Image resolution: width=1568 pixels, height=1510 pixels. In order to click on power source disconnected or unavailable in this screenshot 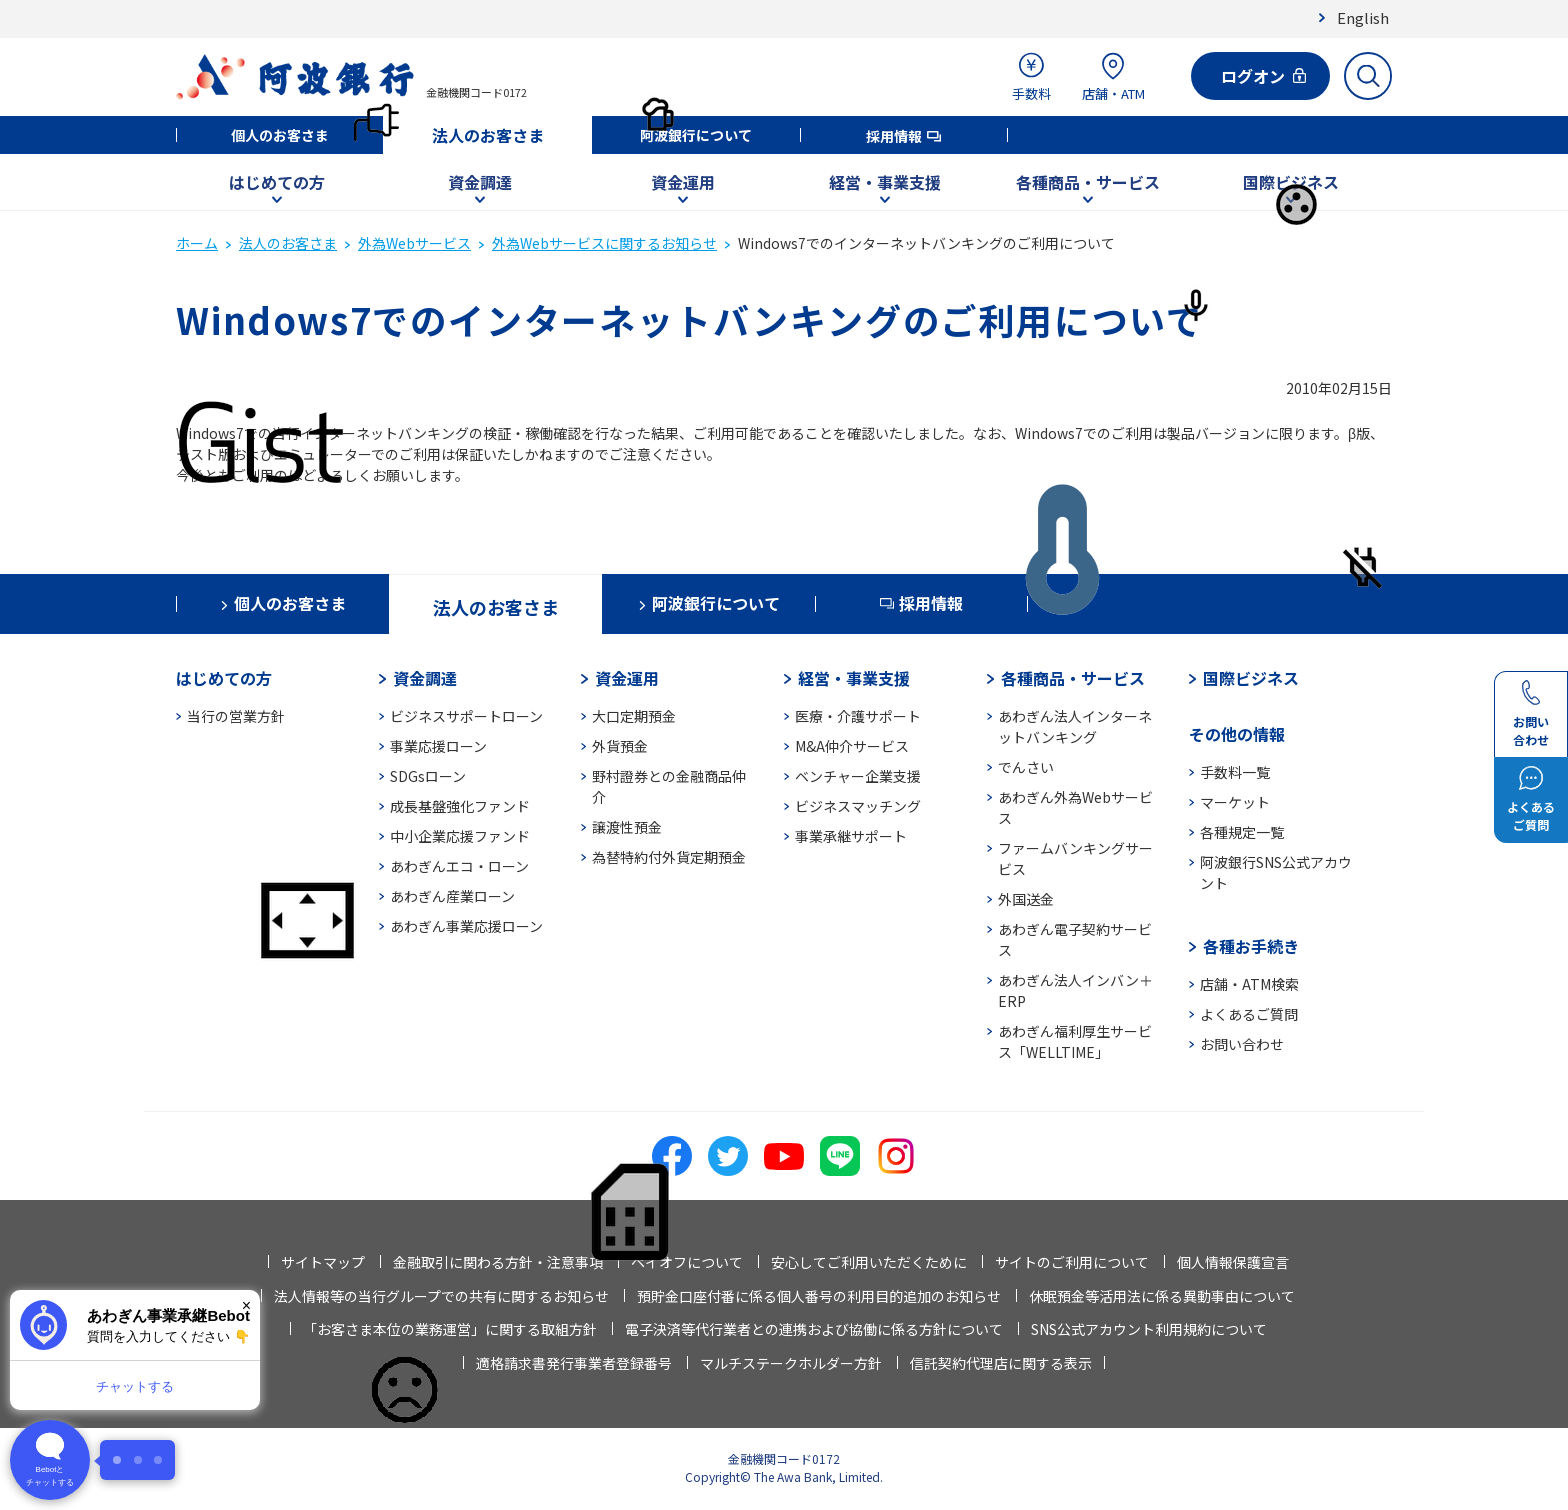, I will do `click(1363, 567)`.